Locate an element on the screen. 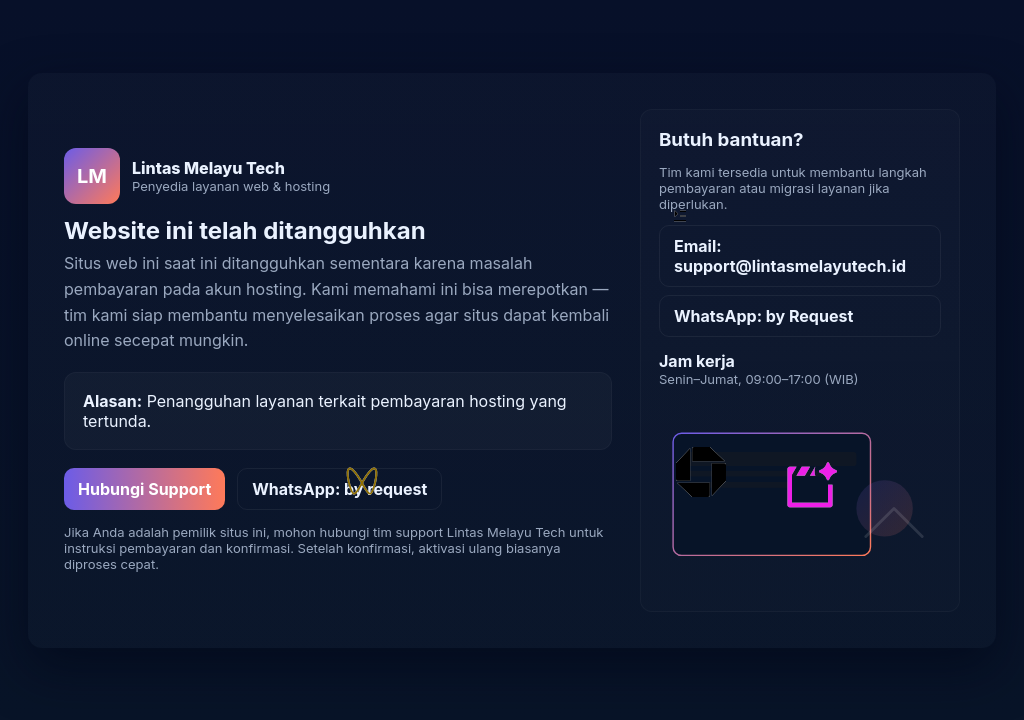 This screenshot has height=720, width=1024. open wechat channels is located at coordinates (362, 481).